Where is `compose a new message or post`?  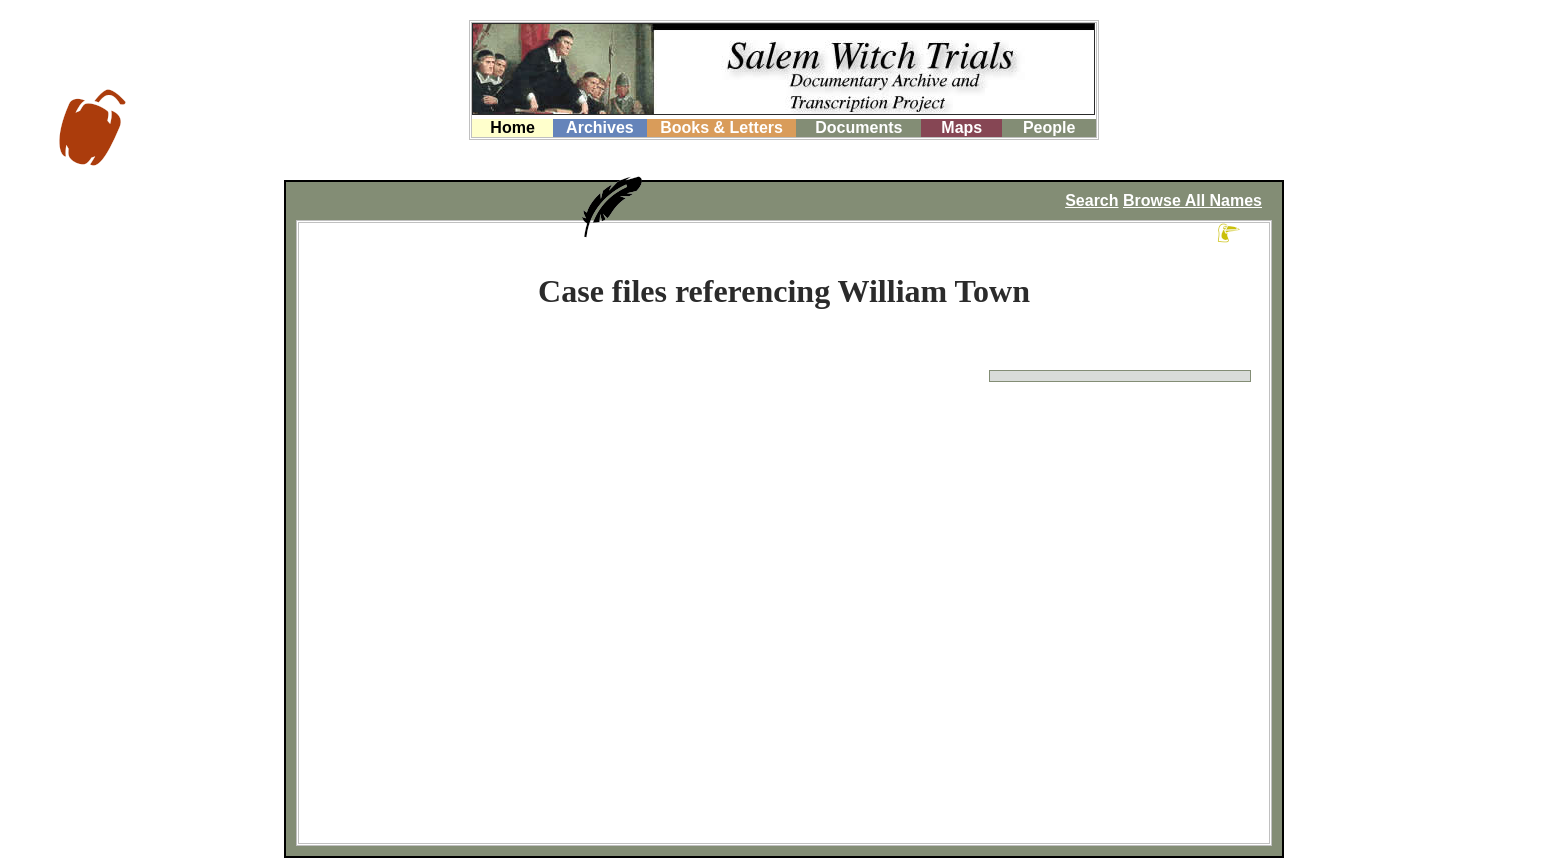 compose a new message or post is located at coordinates (611, 207).